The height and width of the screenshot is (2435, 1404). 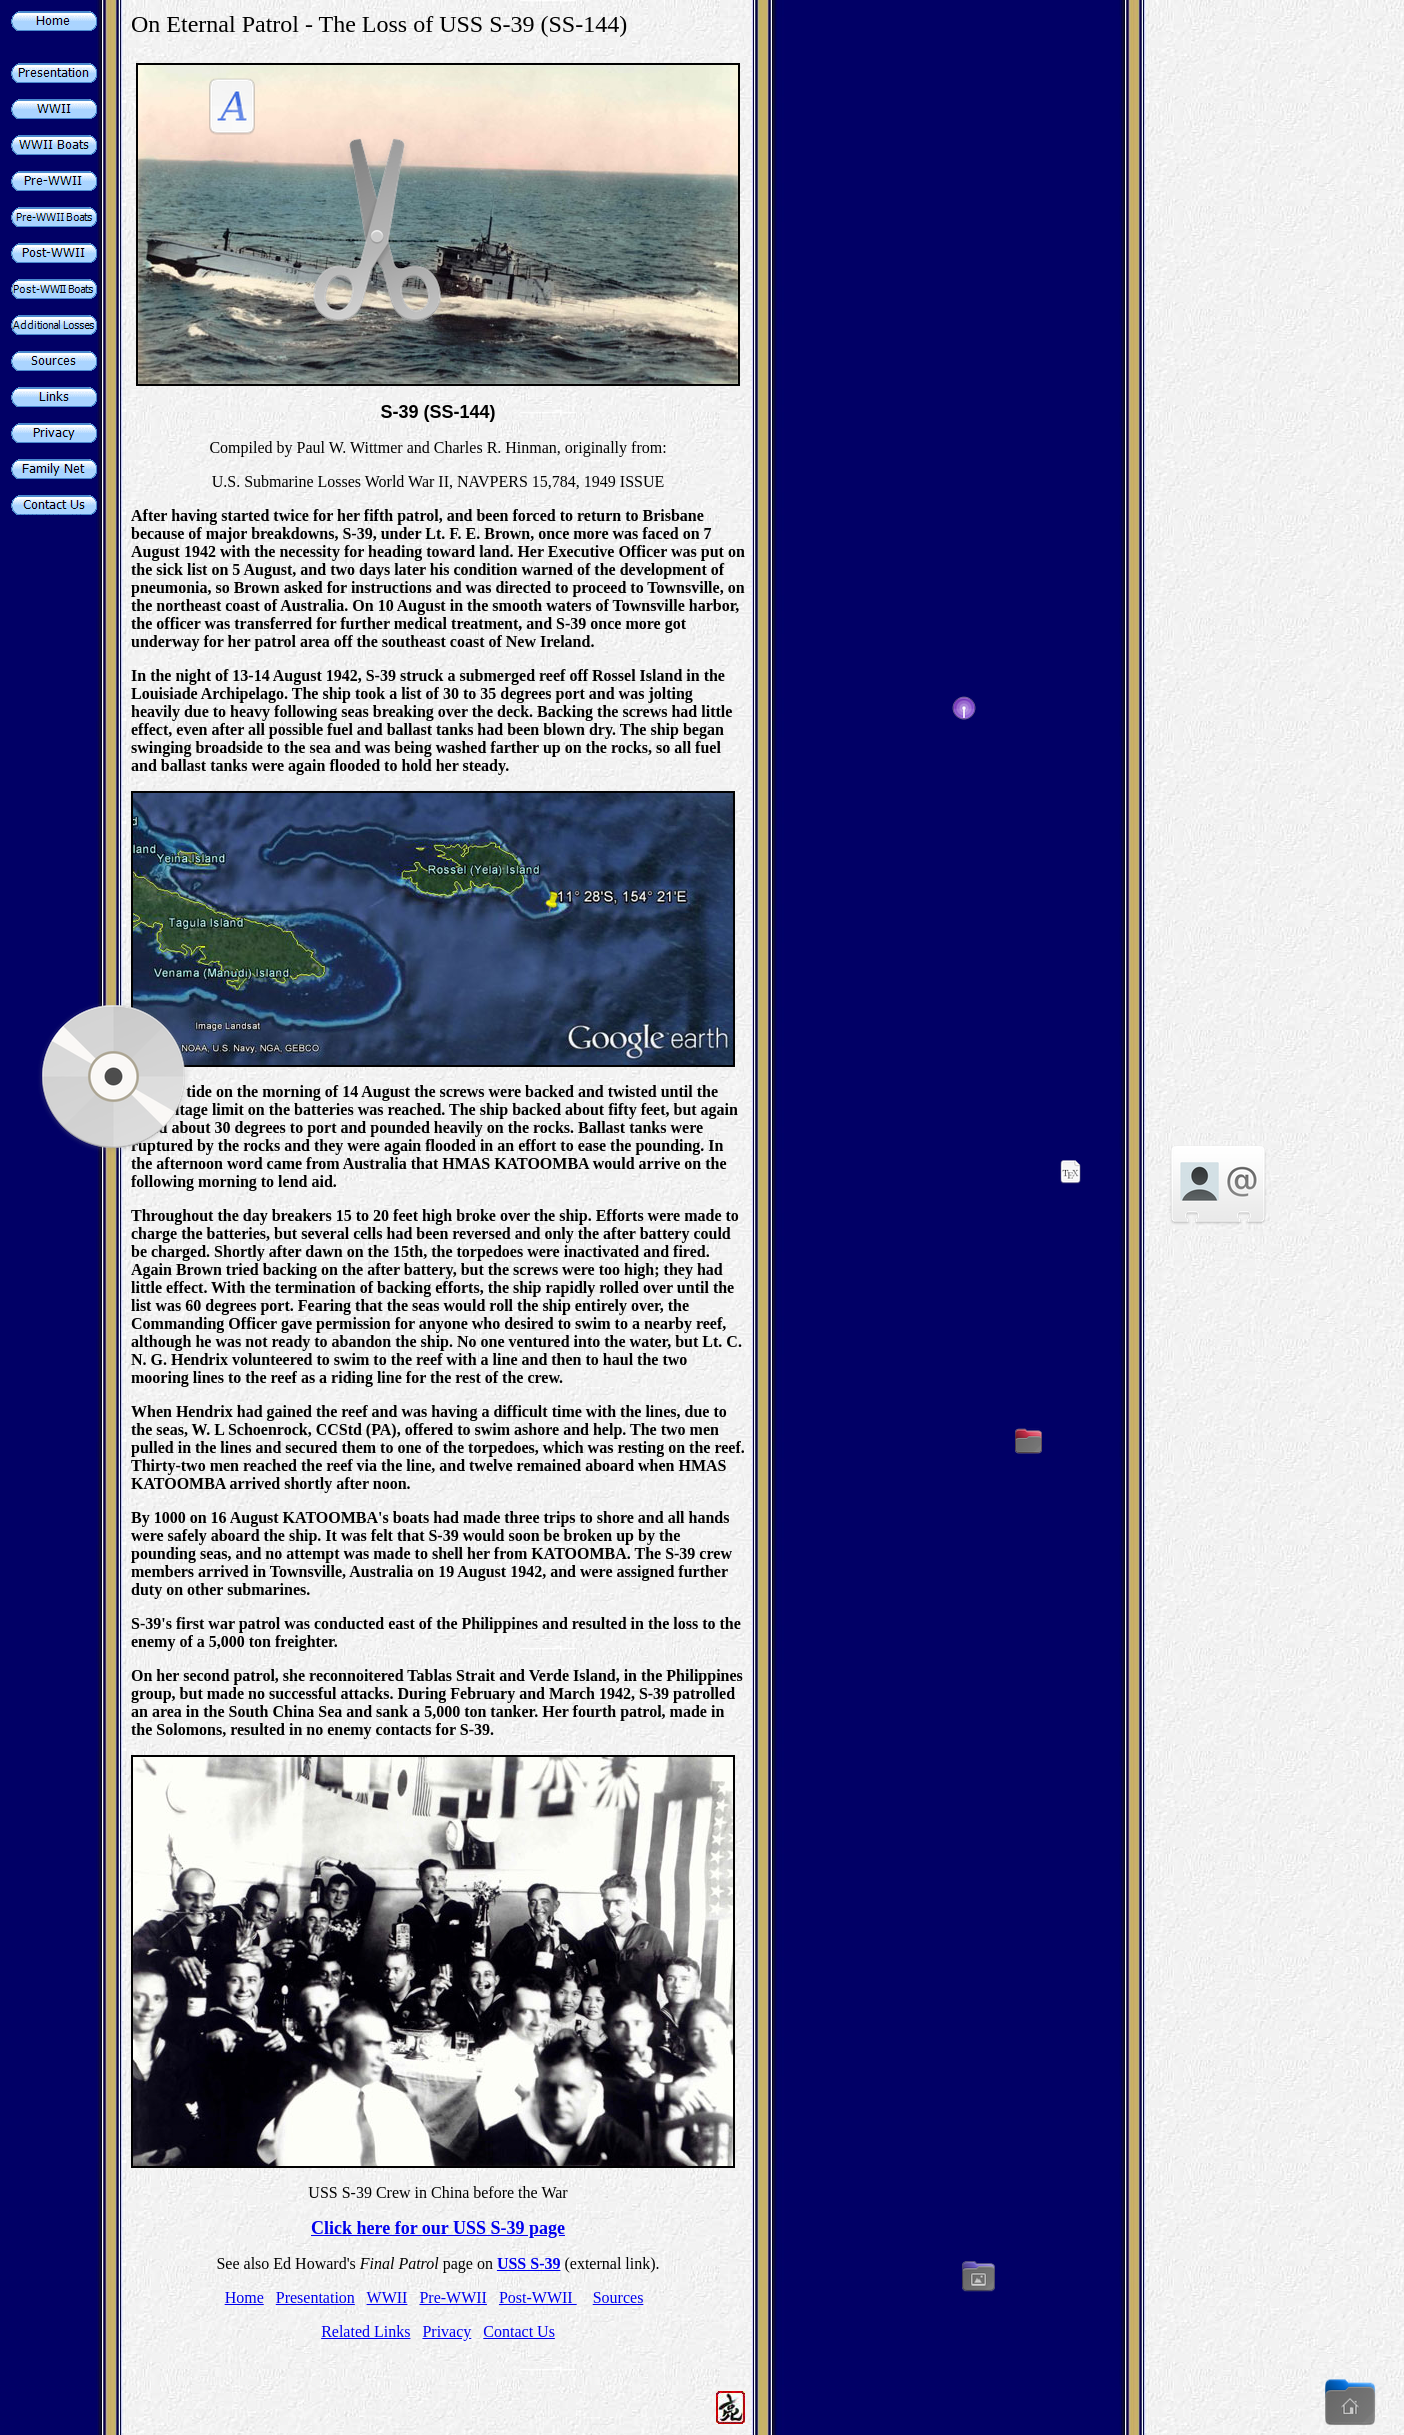 What do you see at coordinates (1028, 1440) in the screenshot?
I see `indicates an open or active folder` at bounding box center [1028, 1440].